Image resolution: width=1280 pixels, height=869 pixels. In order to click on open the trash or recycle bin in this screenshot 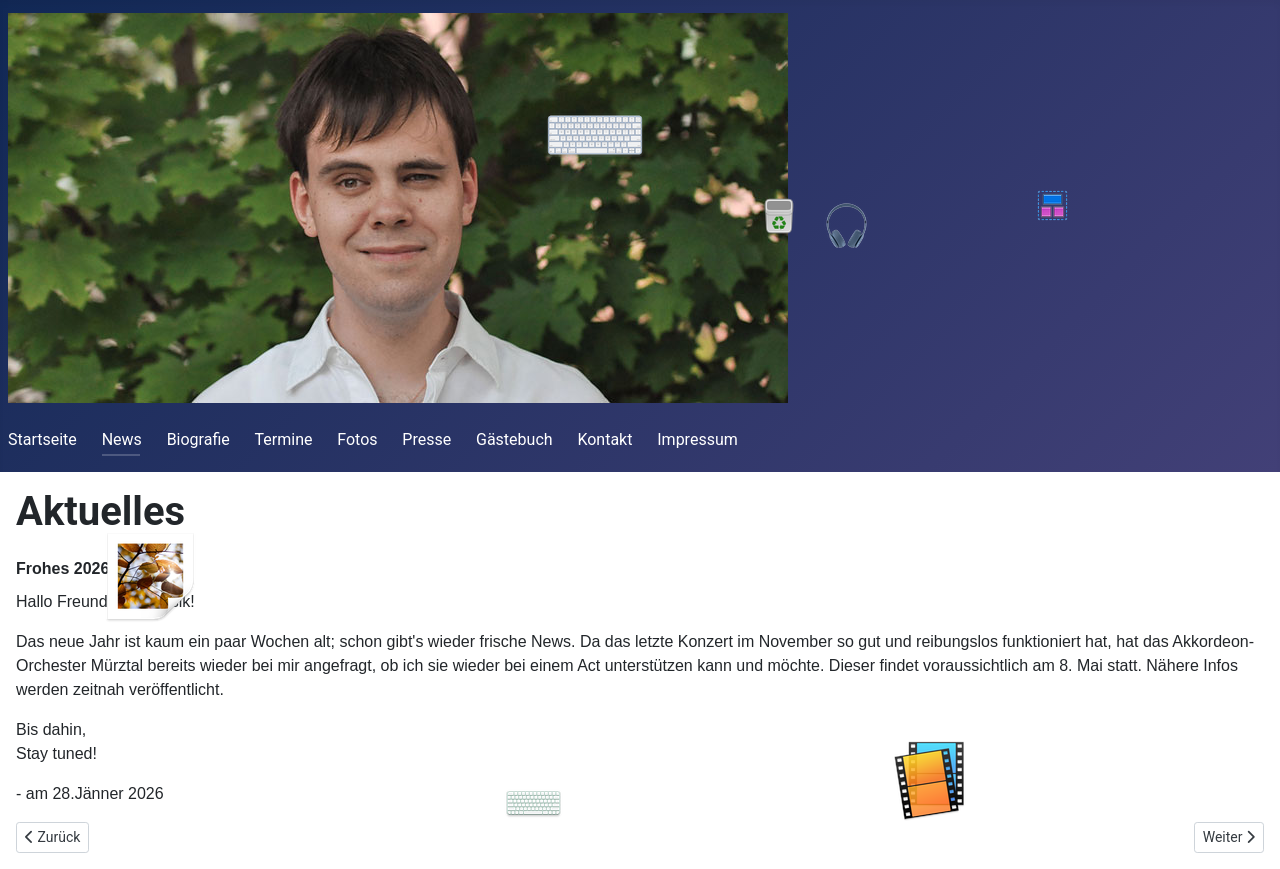, I will do `click(779, 216)`.